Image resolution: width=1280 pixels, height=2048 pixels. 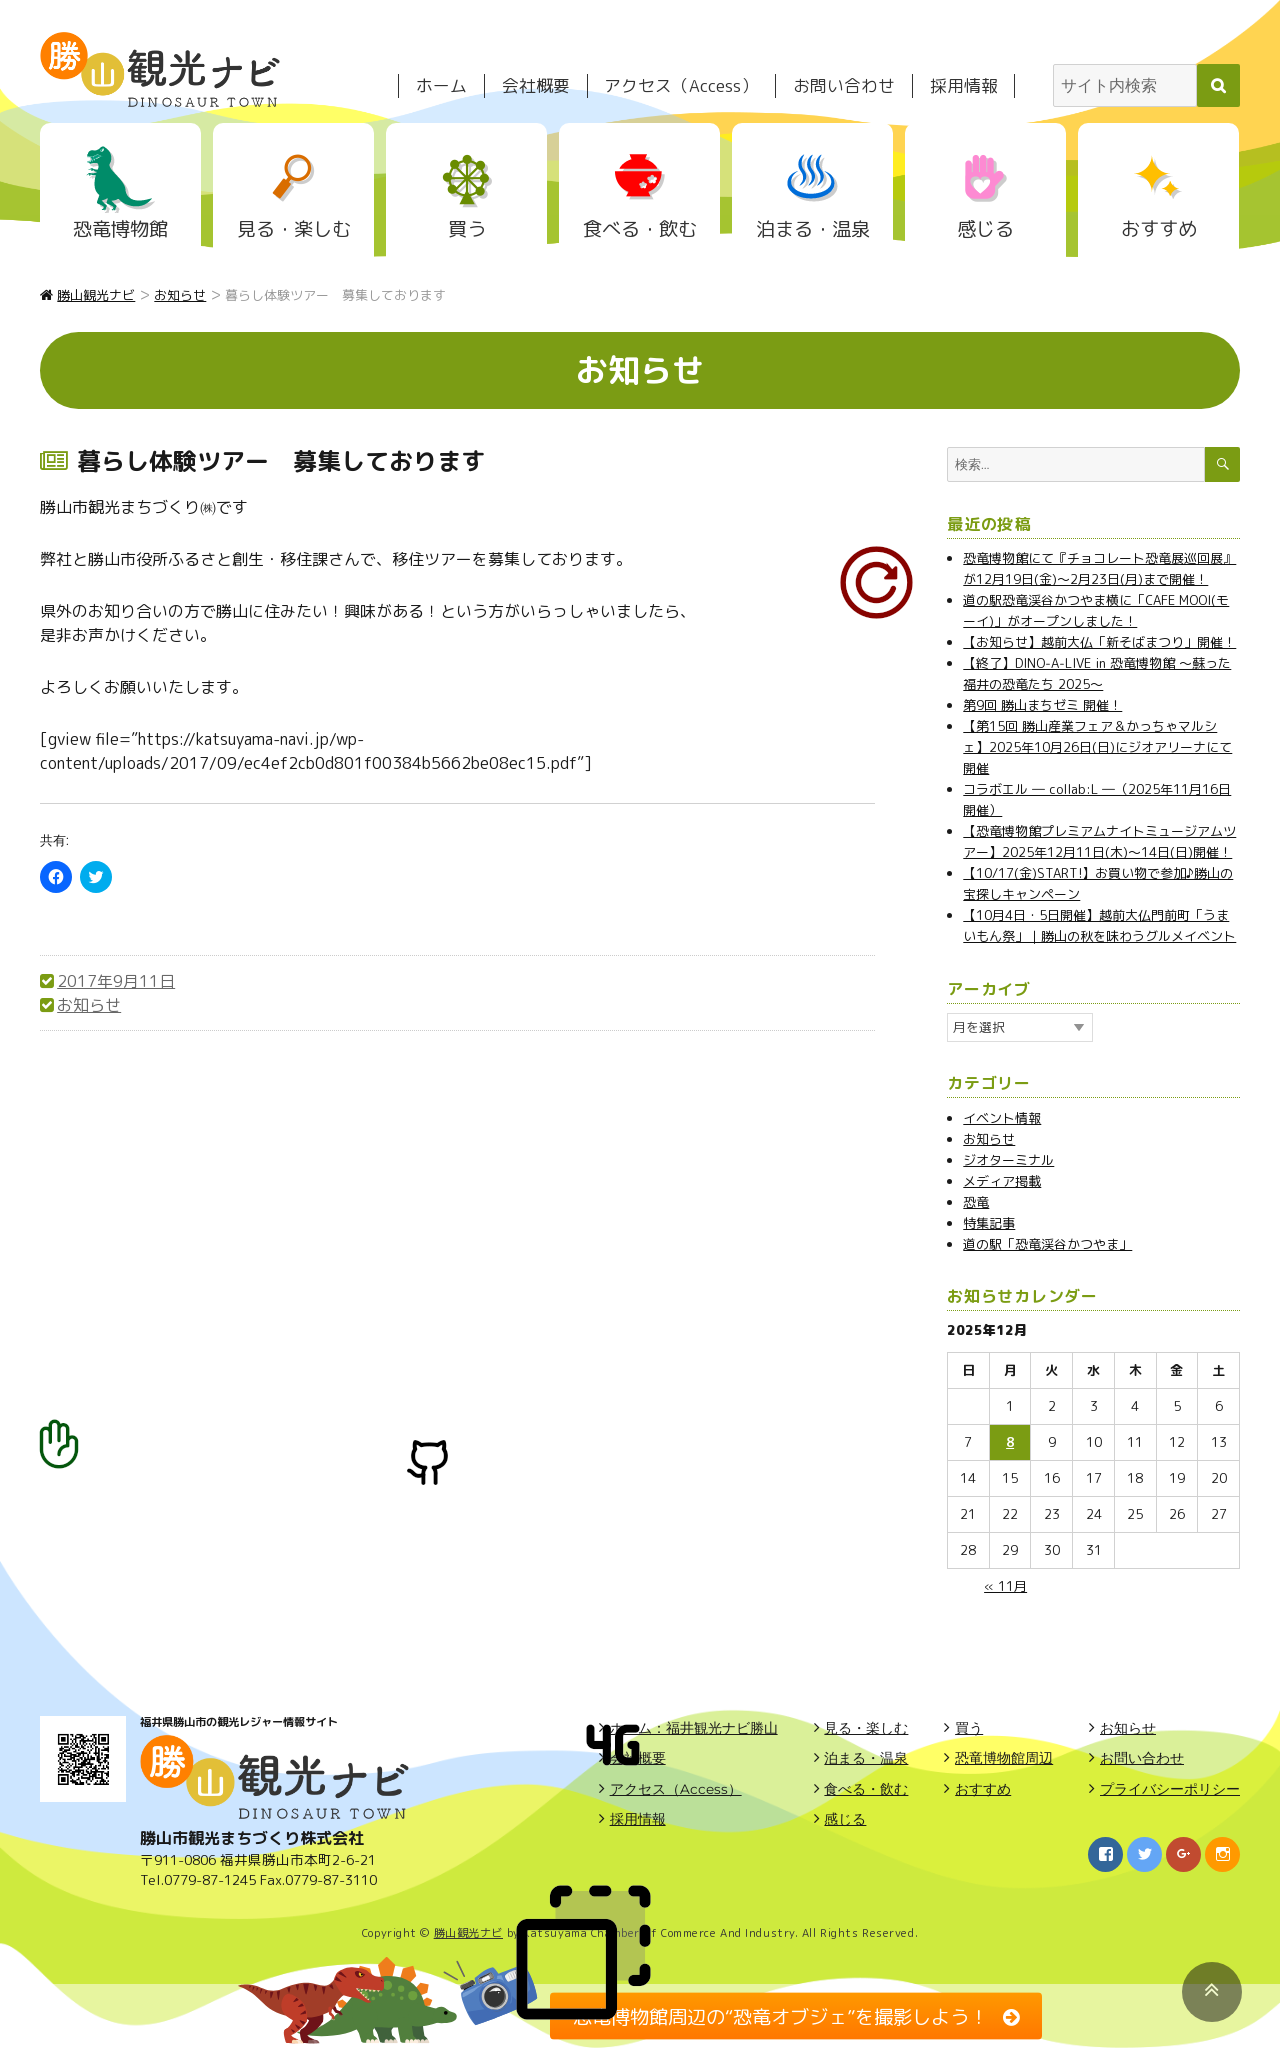 I want to click on refresh or reload content, so click(x=876, y=582).